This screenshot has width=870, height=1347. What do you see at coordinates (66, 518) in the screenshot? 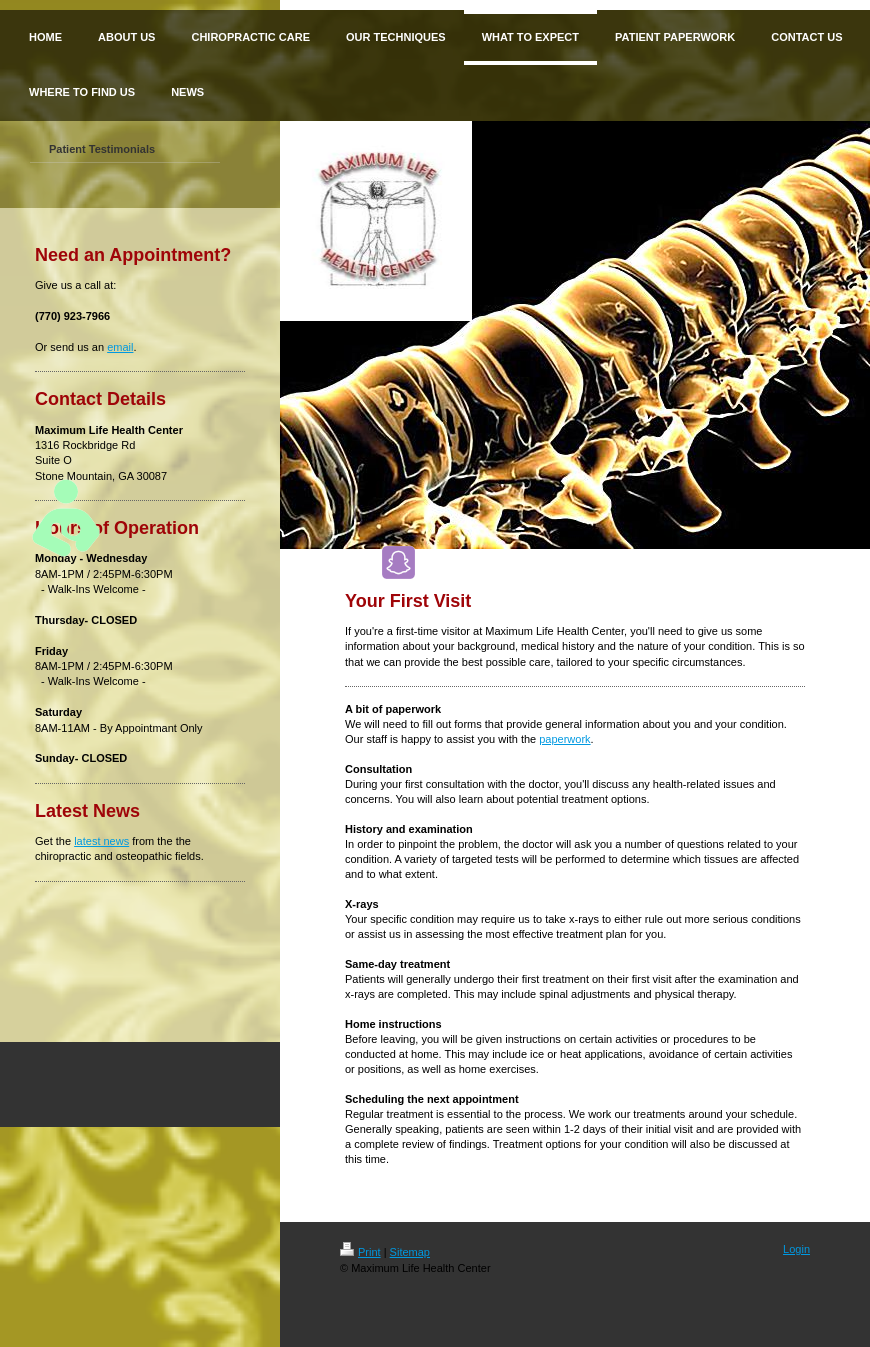
I see `indicates a breastfeeding or nursing room` at bounding box center [66, 518].